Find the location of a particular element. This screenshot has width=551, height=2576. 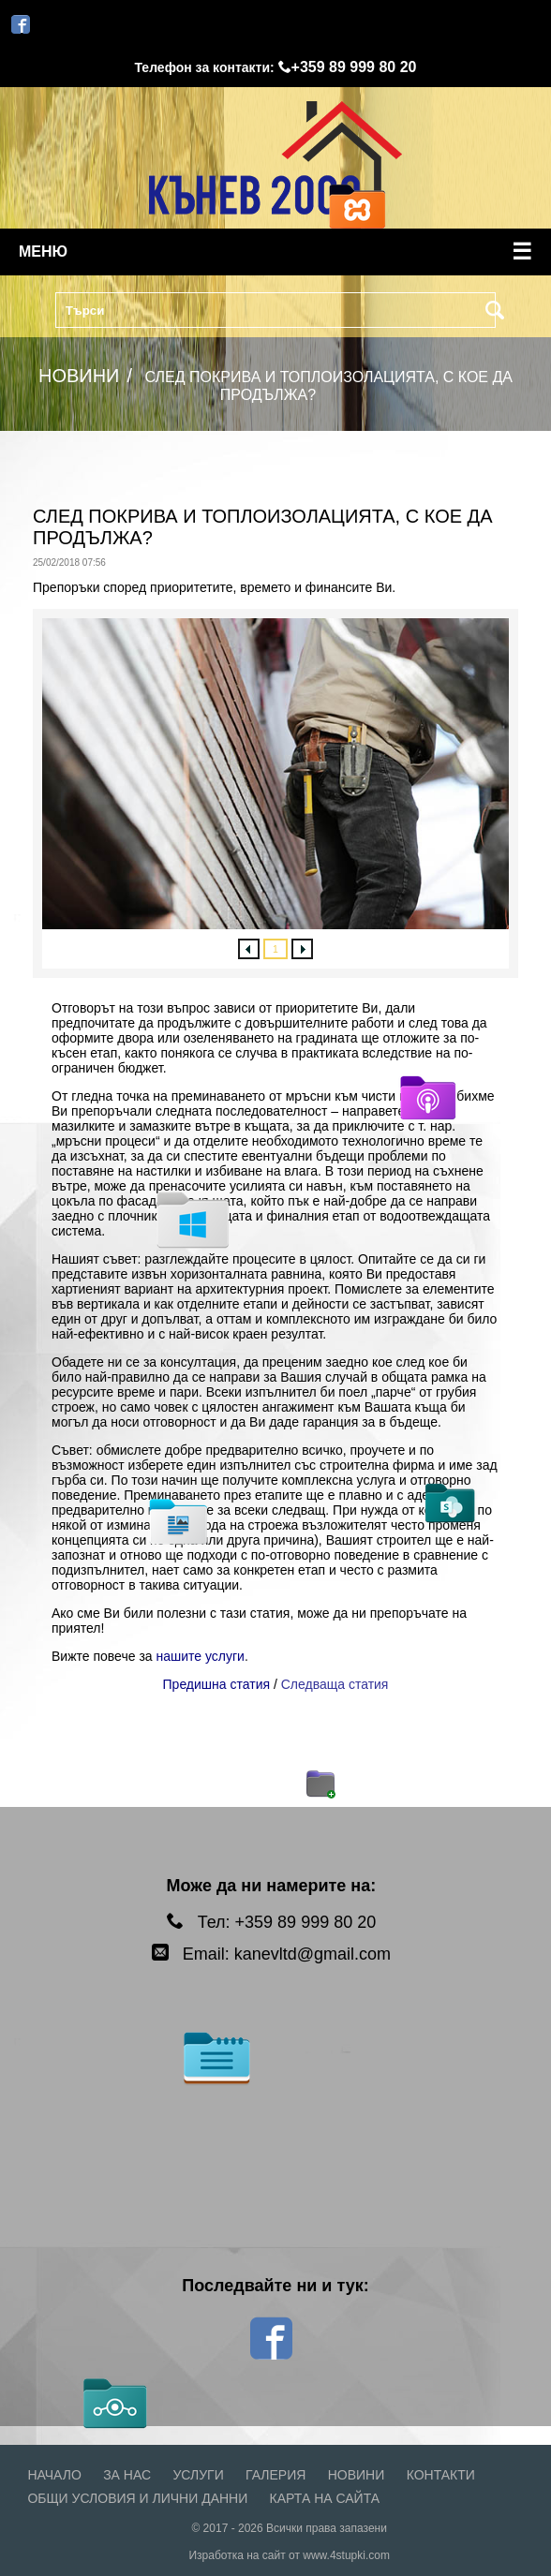

open folder containing podcast files is located at coordinates (427, 1099).